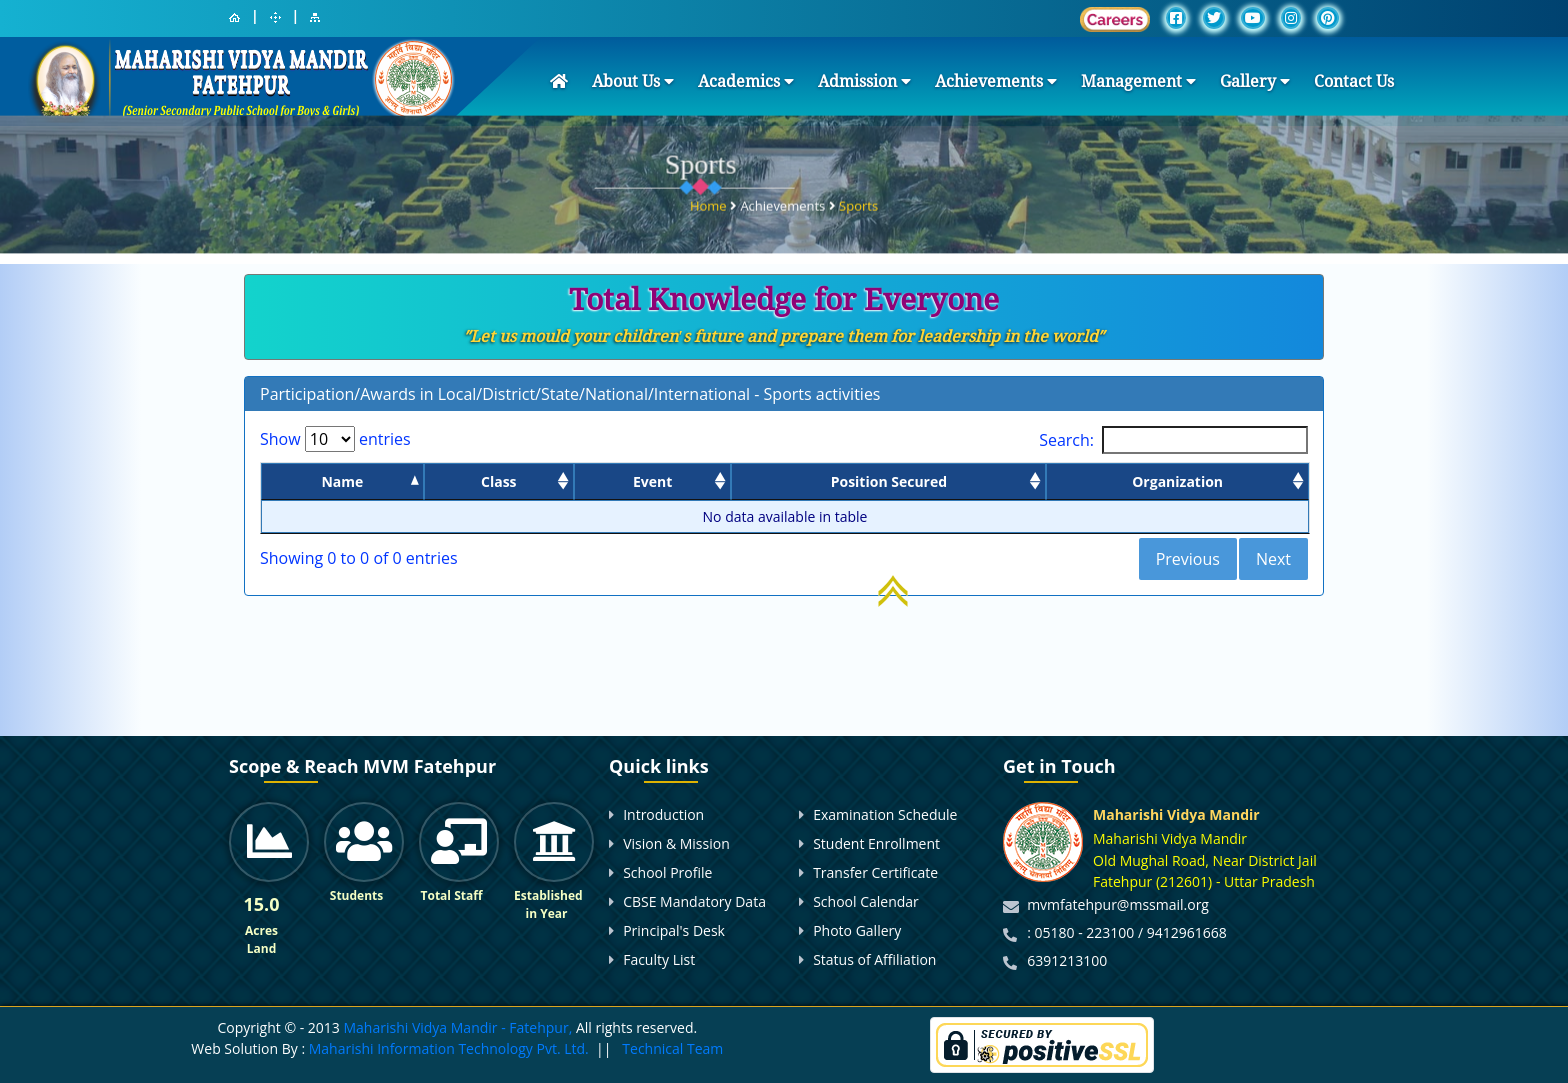 The height and width of the screenshot is (1083, 1568). What do you see at coordinates (985, 1054) in the screenshot?
I see `decorative floral element for game UI` at bounding box center [985, 1054].